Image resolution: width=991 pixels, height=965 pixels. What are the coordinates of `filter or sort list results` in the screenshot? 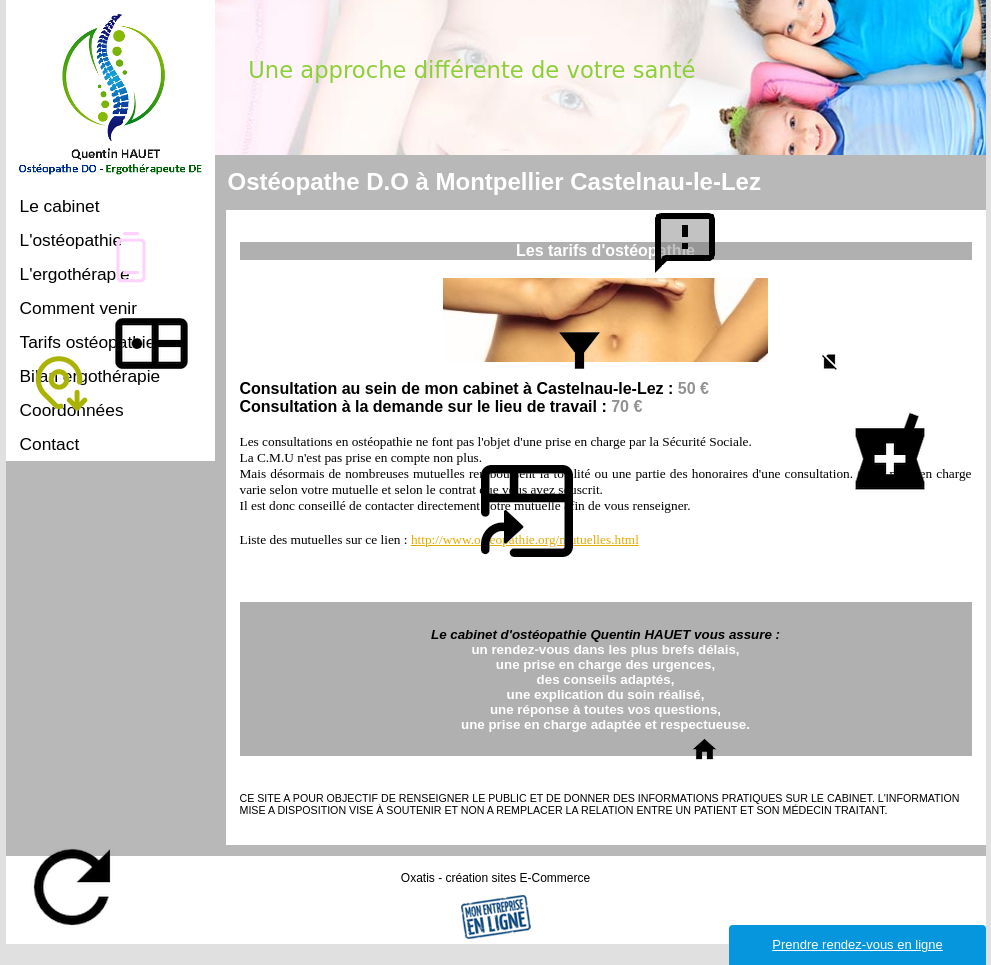 It's located at (579, 350).